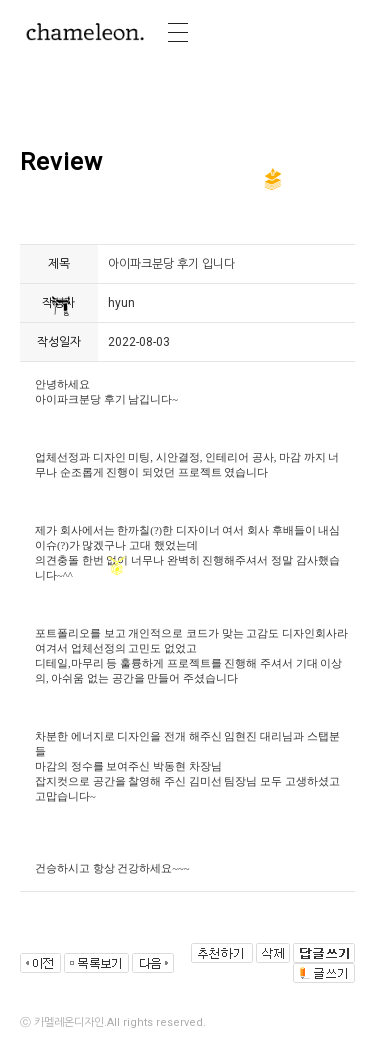  What do you see at coordinates (273, 179) in the screenshot?
I see `draw a card from the deck` at bounding box center [273, 179].